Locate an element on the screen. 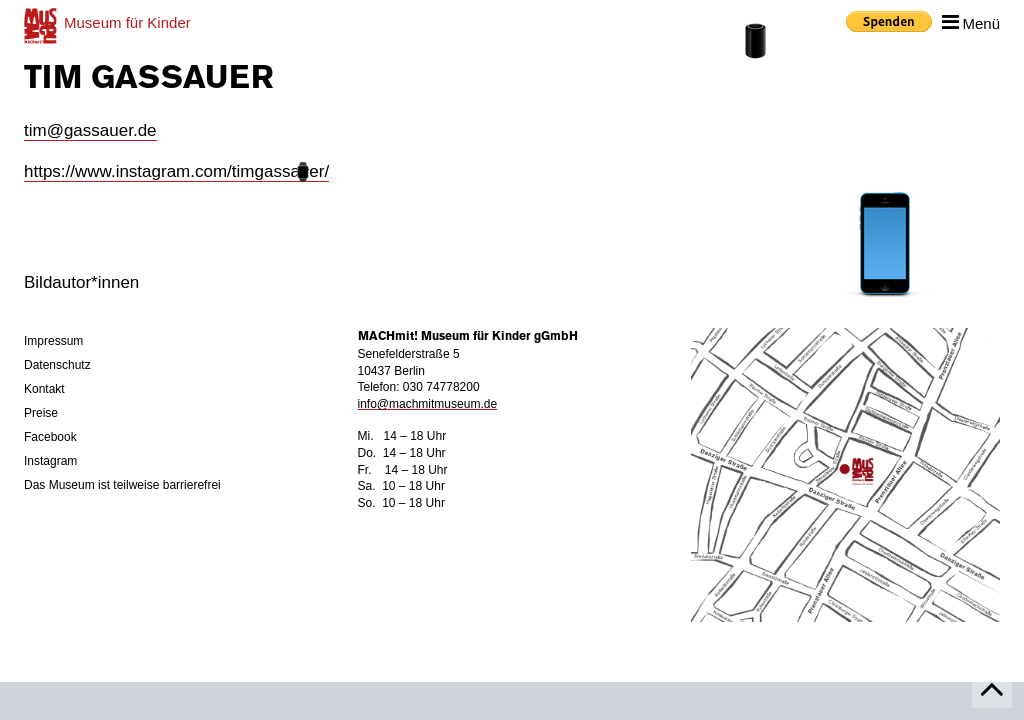 Image resolution: width=1024 pixels, height=720 pixels. iPhone 5c device icon for system identification is located at coordinates (885, 245).